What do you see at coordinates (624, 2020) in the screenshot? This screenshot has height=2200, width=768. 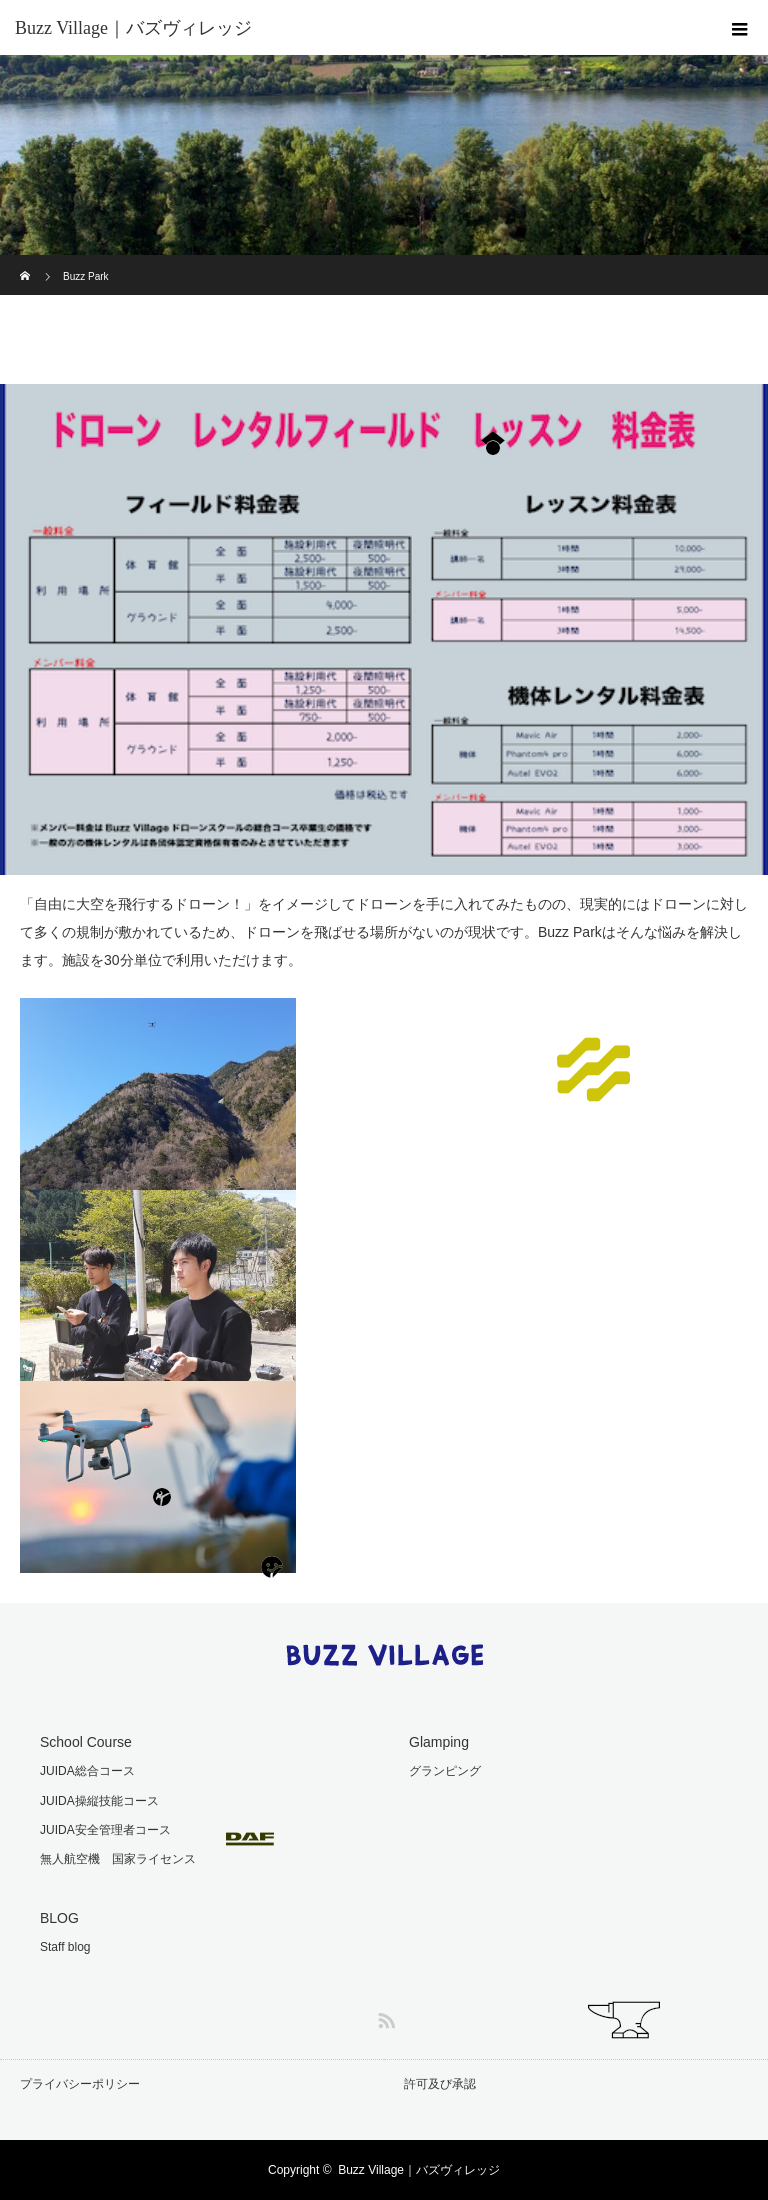 I see `conda-forge community package repository` at bounding box center [624, 2020].